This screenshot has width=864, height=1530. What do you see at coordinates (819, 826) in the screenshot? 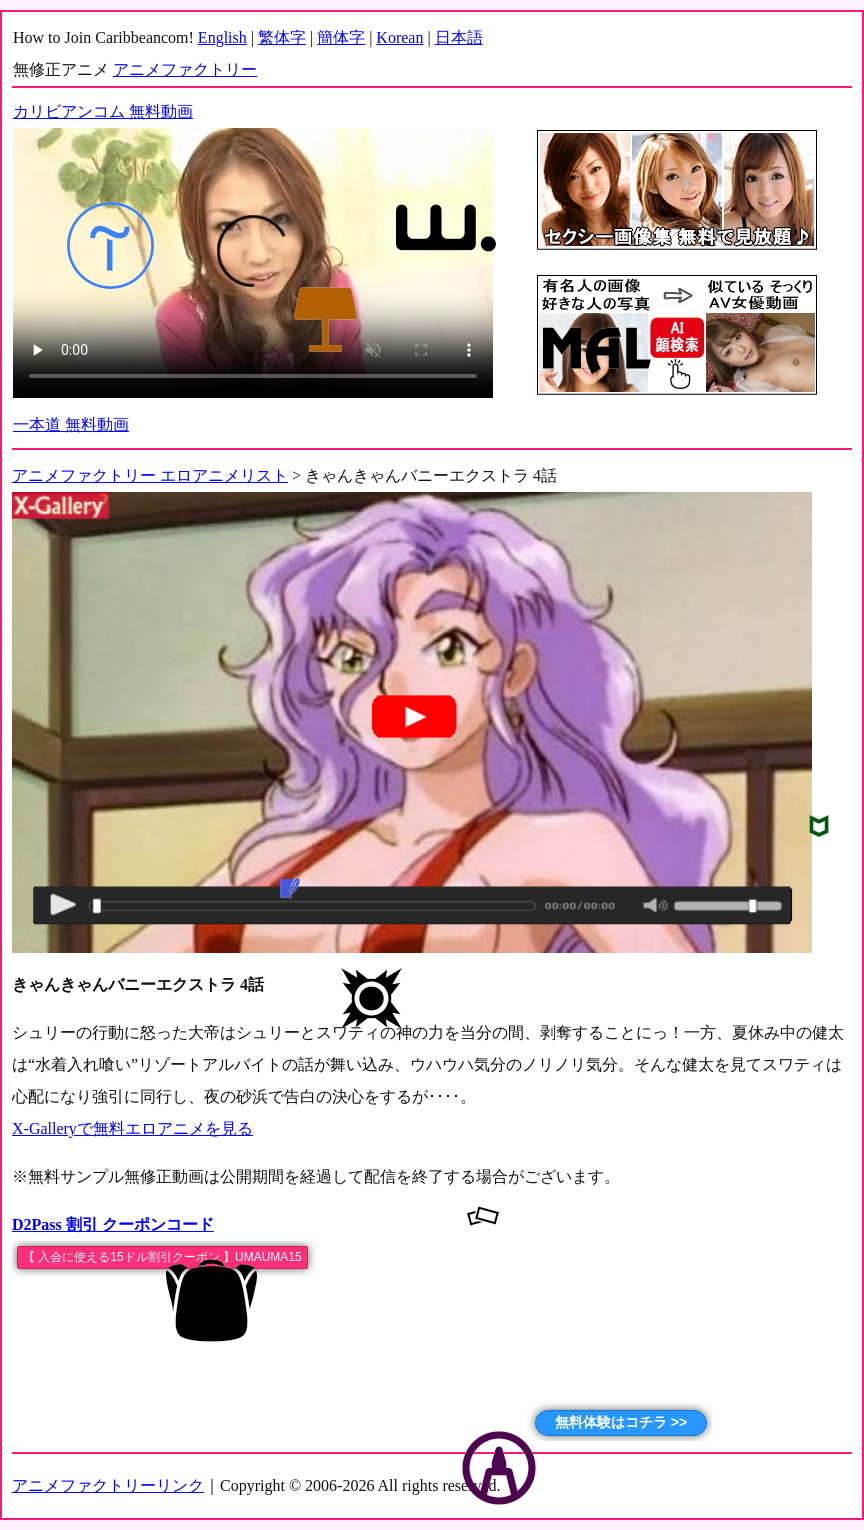
I see `mcafee antivirus software logo` at bounding box center [819, 826].